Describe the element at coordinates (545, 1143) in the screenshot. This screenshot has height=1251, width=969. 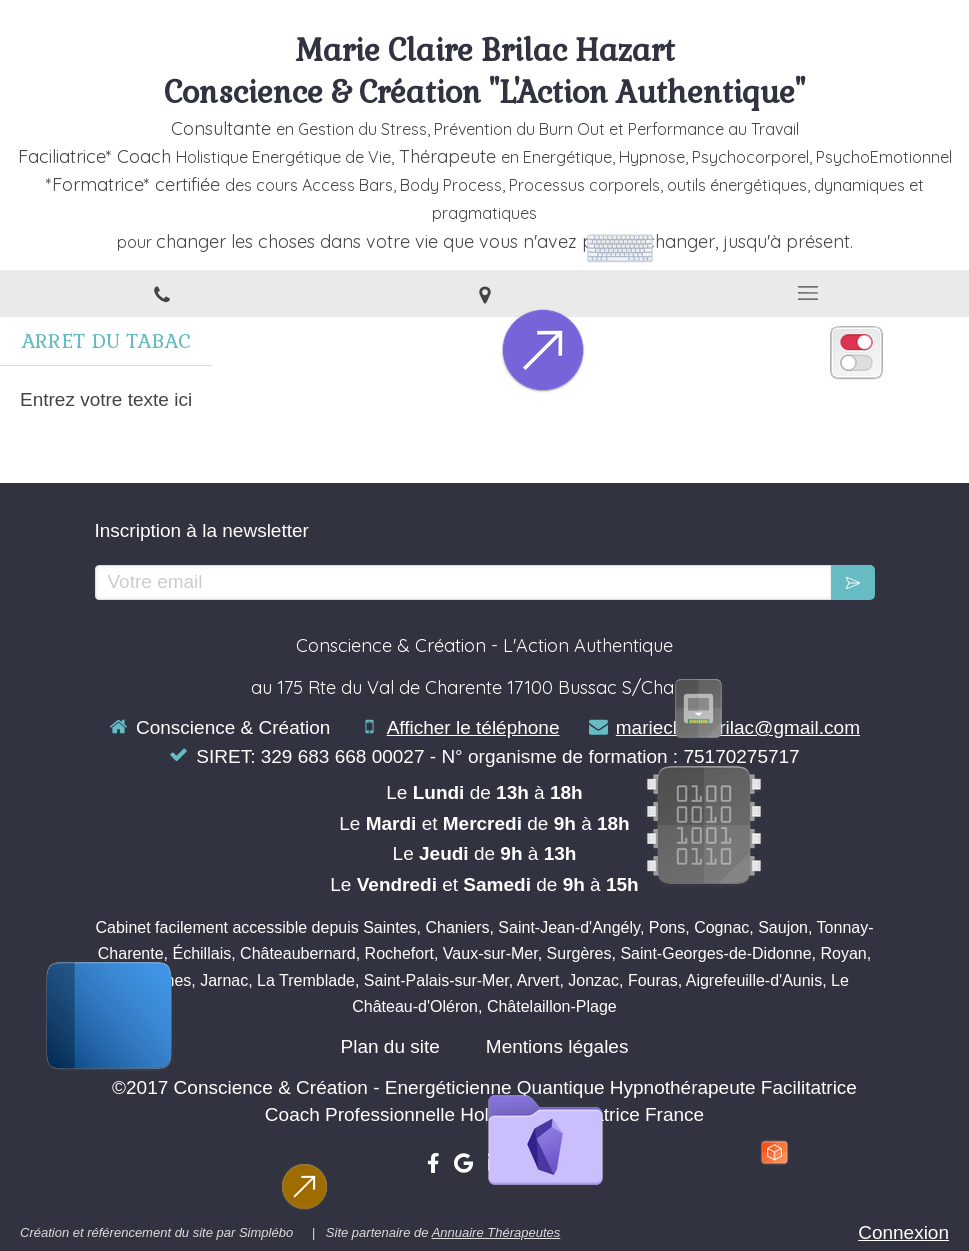
I see `open your obsidian vault folder` at that location.